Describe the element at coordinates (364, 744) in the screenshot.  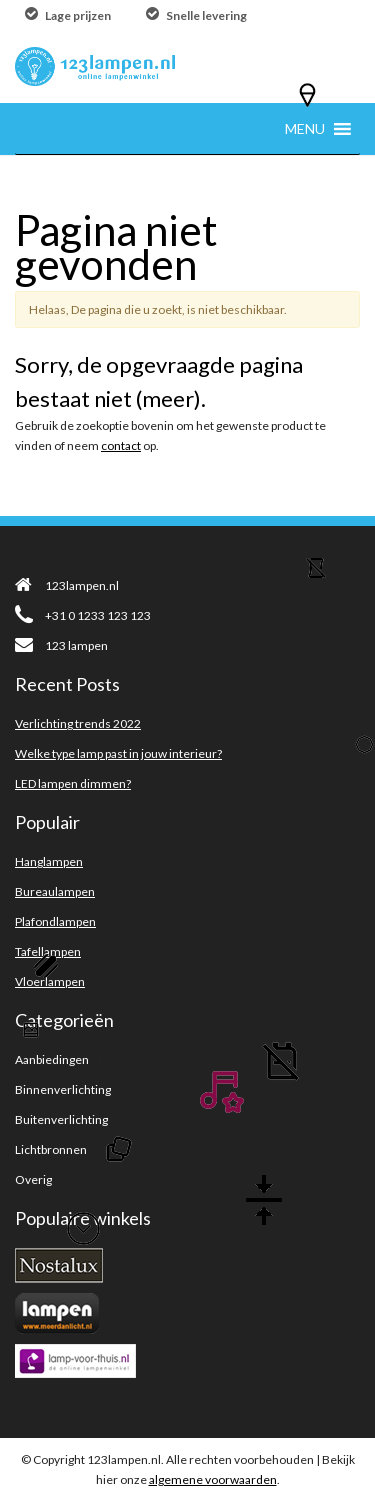
I see `stop or warning indicator` at that location.